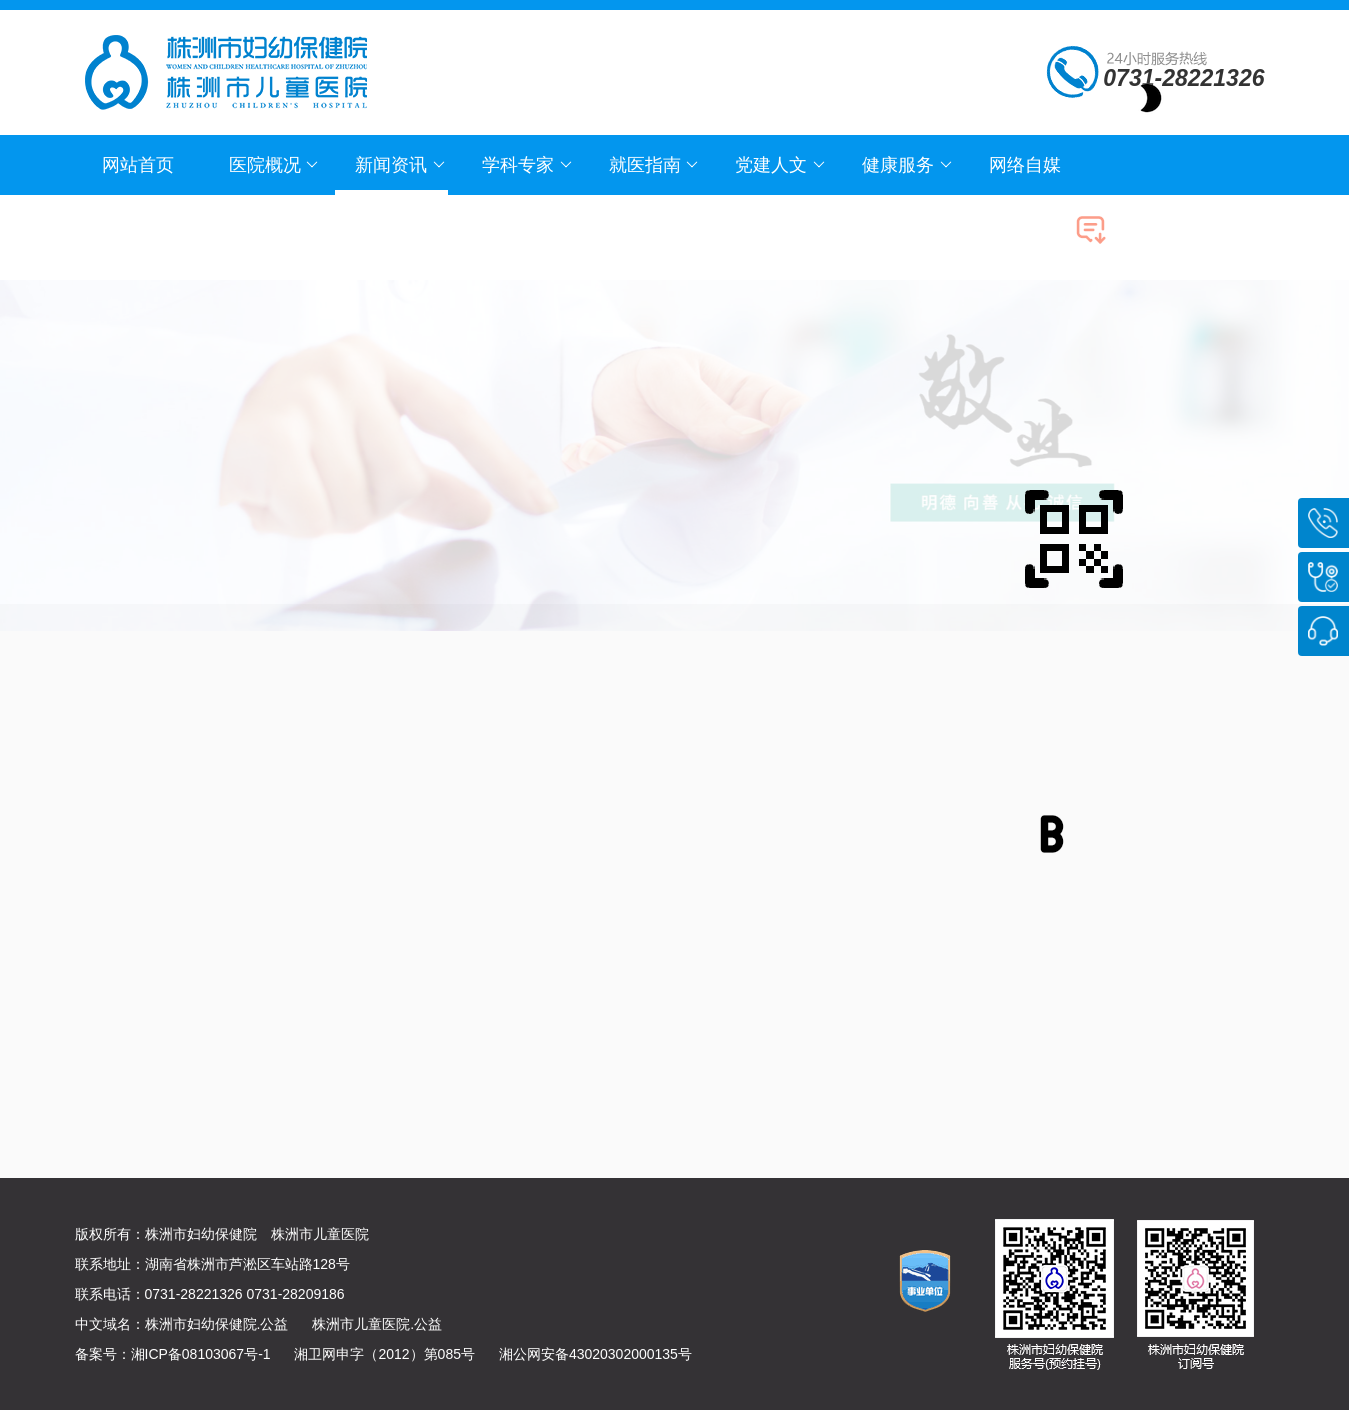  I want to click on scan a QR code, so click(1074, 539).